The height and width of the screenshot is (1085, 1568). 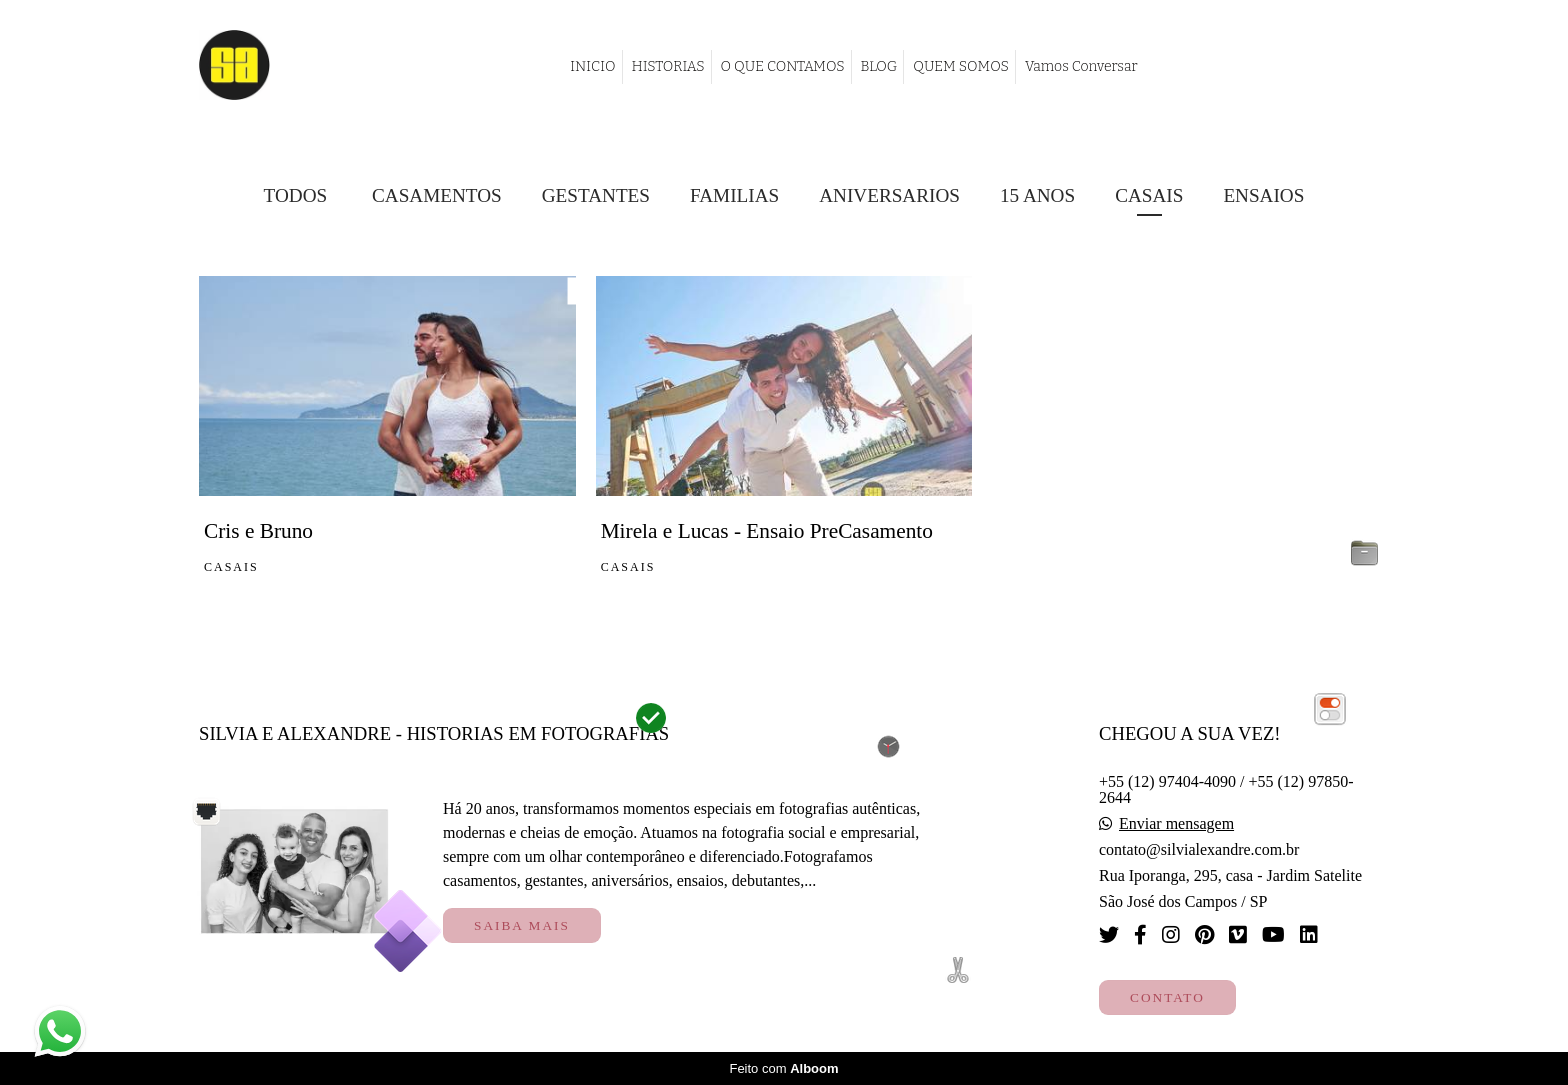 What do you see at coordinates (958, 970) in the screenshot?
I see `cut selected content to clipboard` at bounding box center [958, 970].